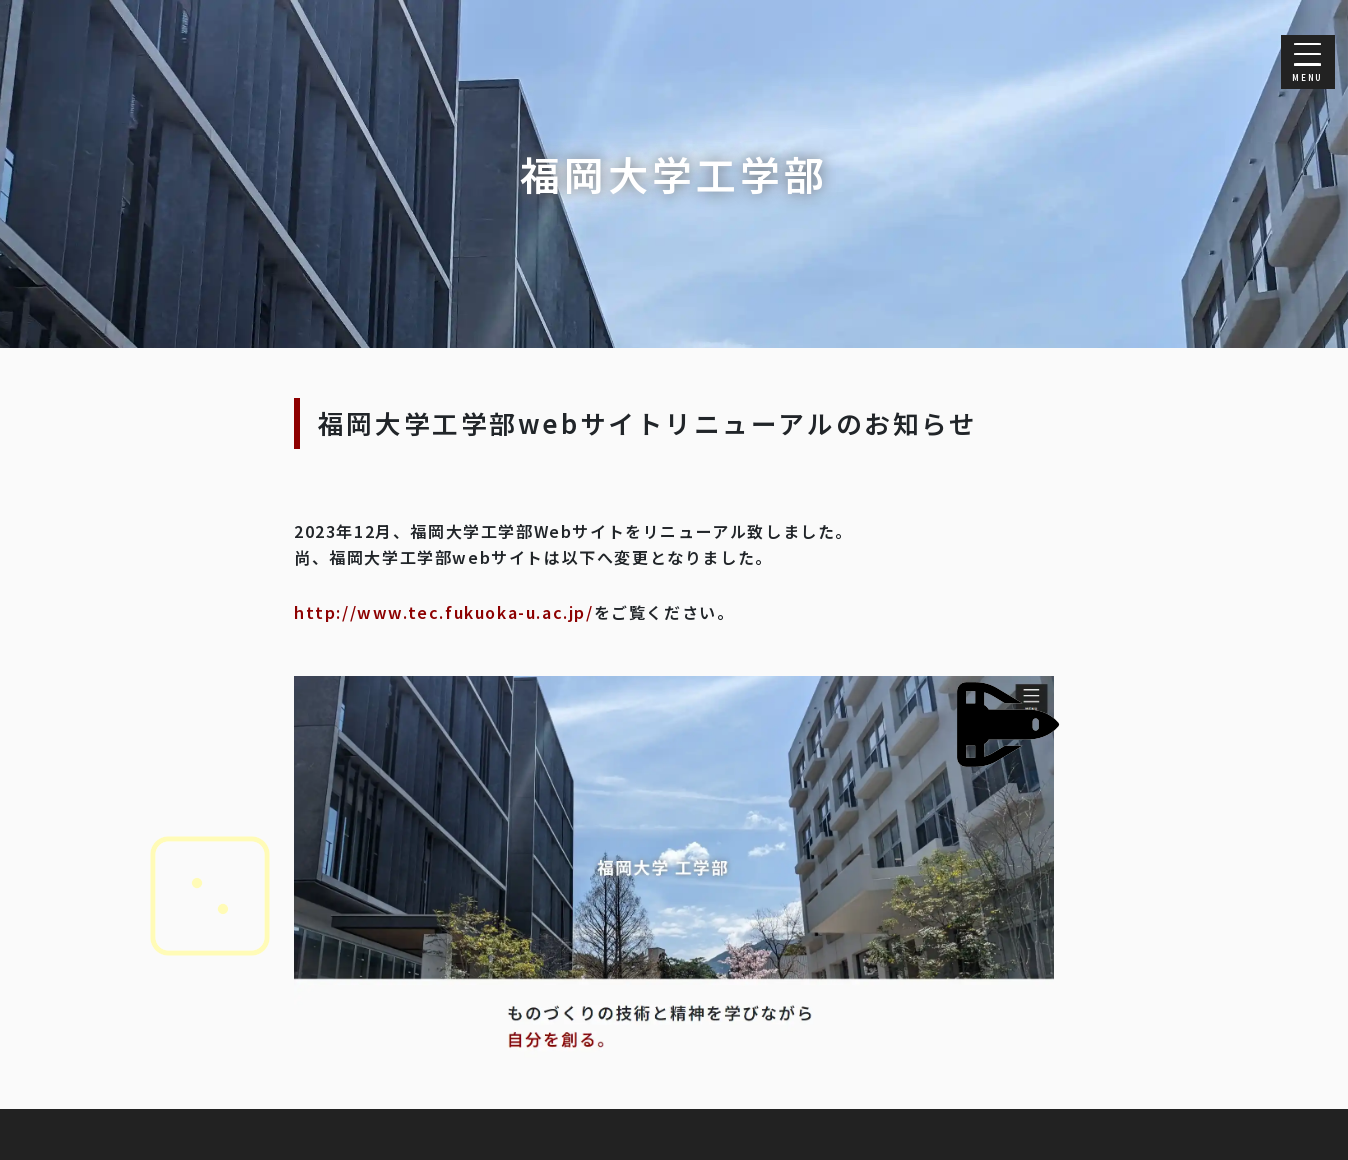 The width and height of the screenshot is (1348, 1160). What do you see at coordinates (210, 896) in the screenshot?
I see `roll dice or generate random number` at bounding box center [210, 896].